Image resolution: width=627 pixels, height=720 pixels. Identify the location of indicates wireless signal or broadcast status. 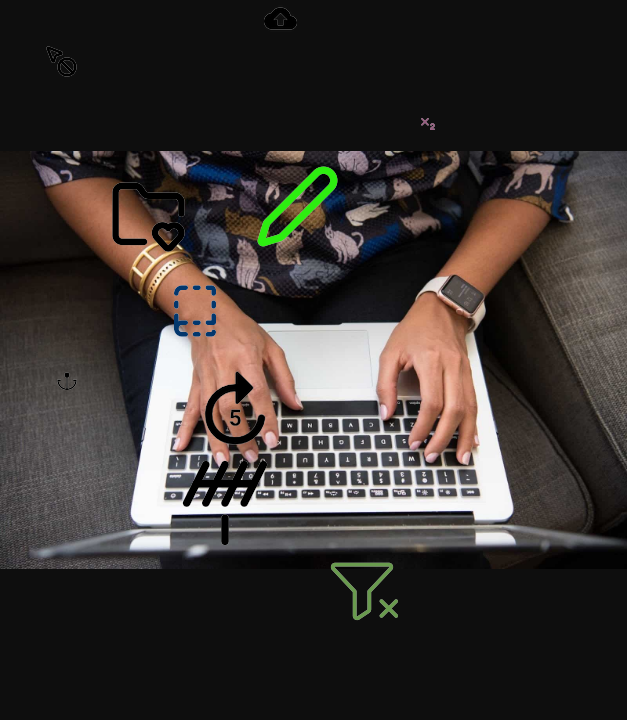
(225, 503).